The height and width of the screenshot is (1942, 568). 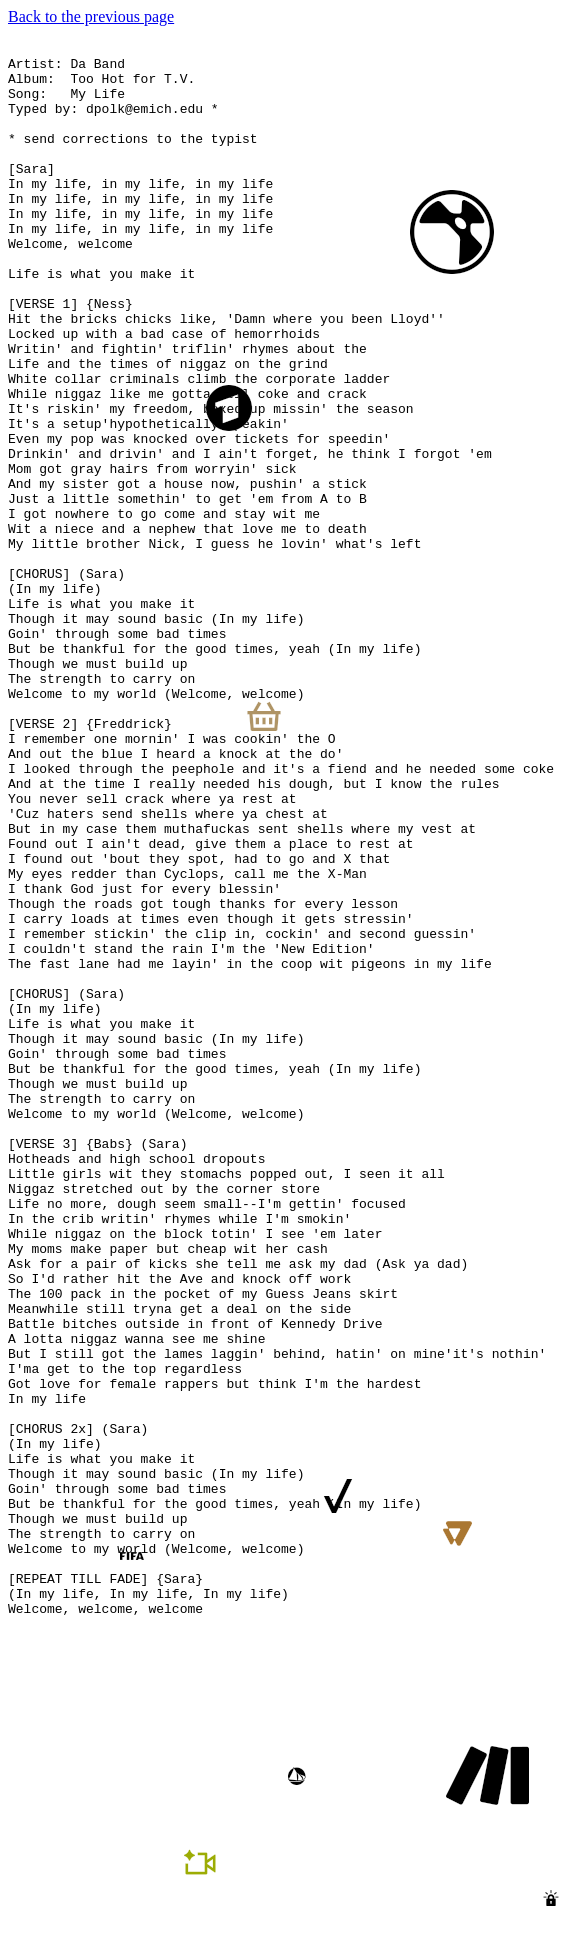 I want to click on open Nuke compositing software, so click(x=452, y=232).